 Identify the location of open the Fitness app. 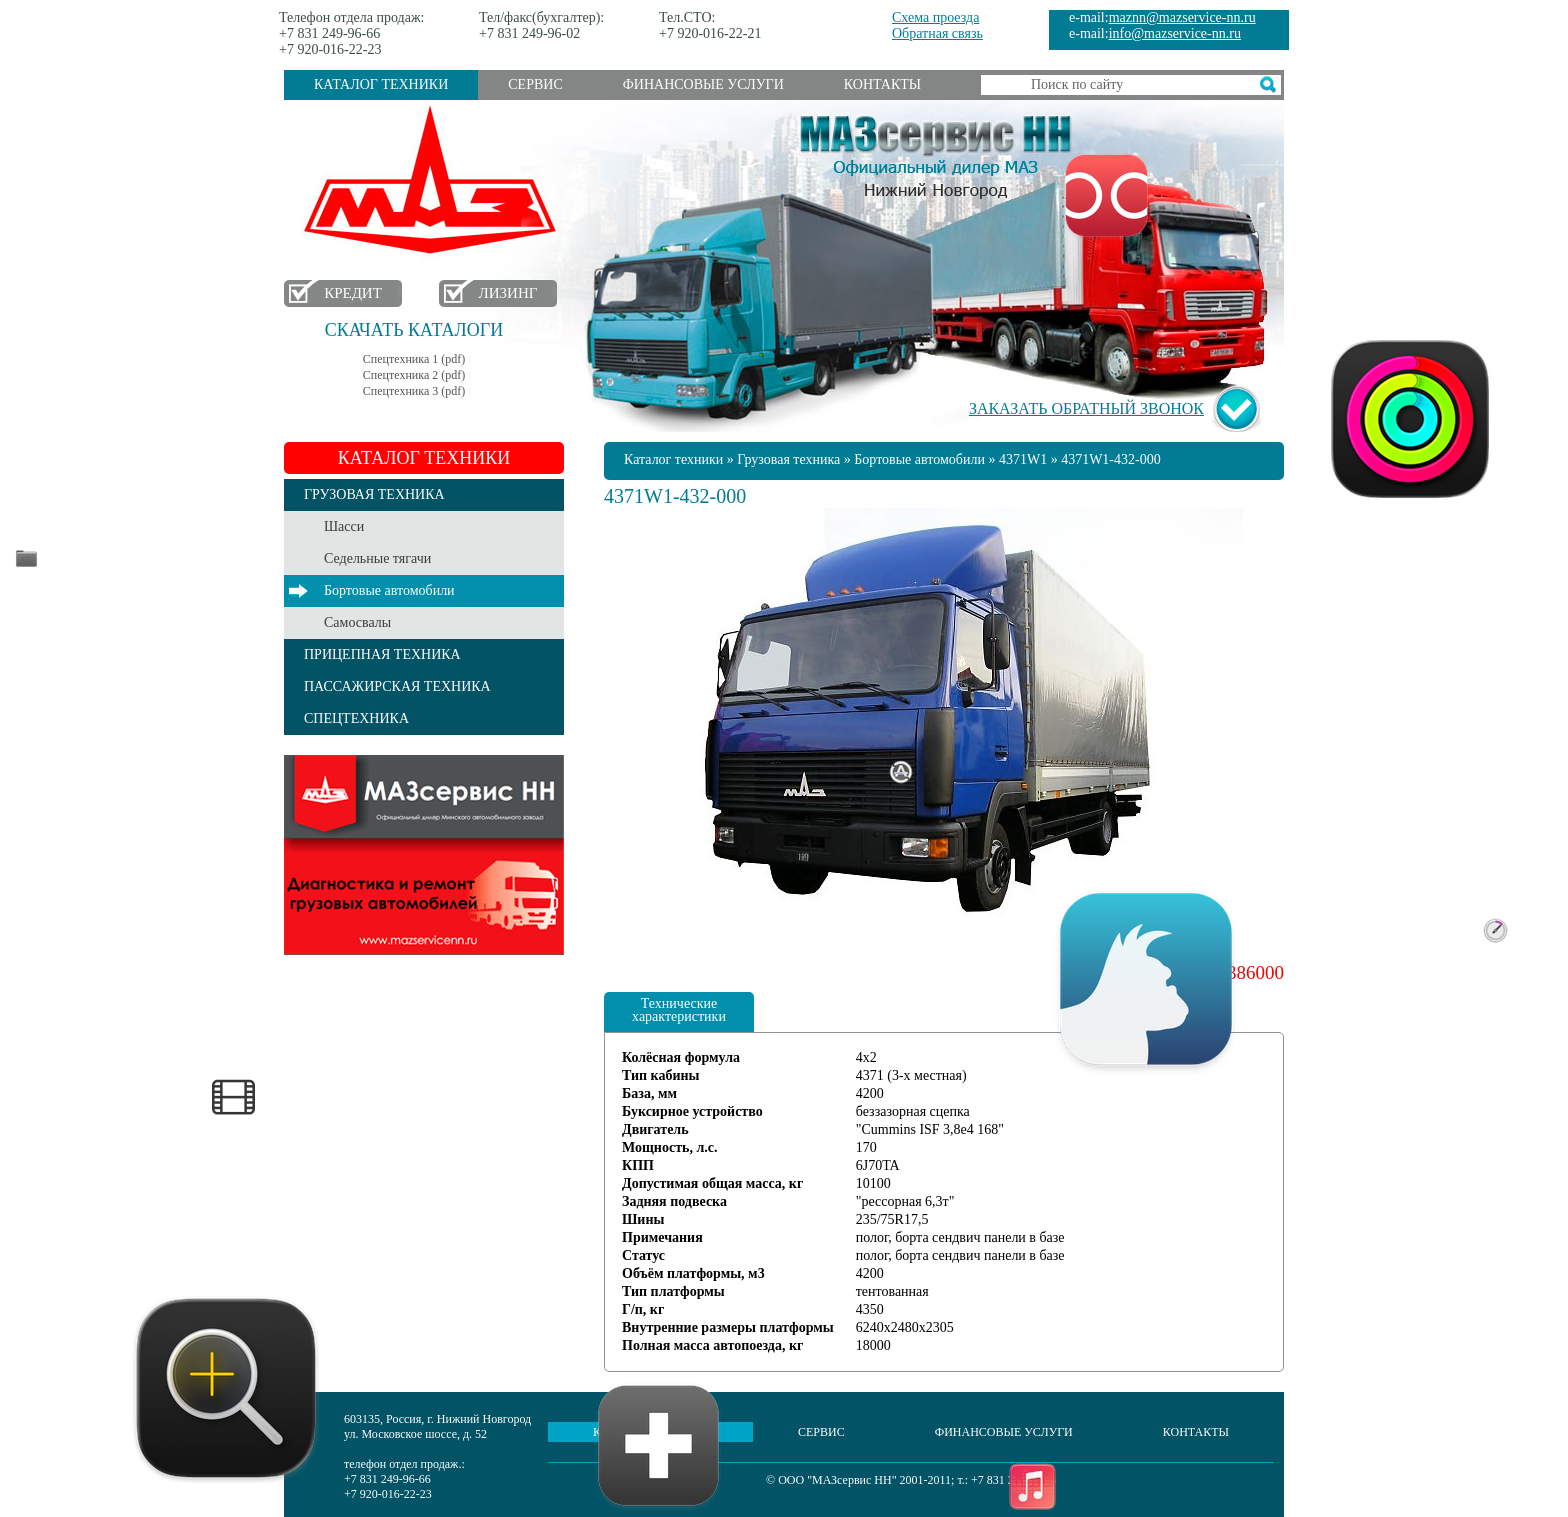
(1410, 419).